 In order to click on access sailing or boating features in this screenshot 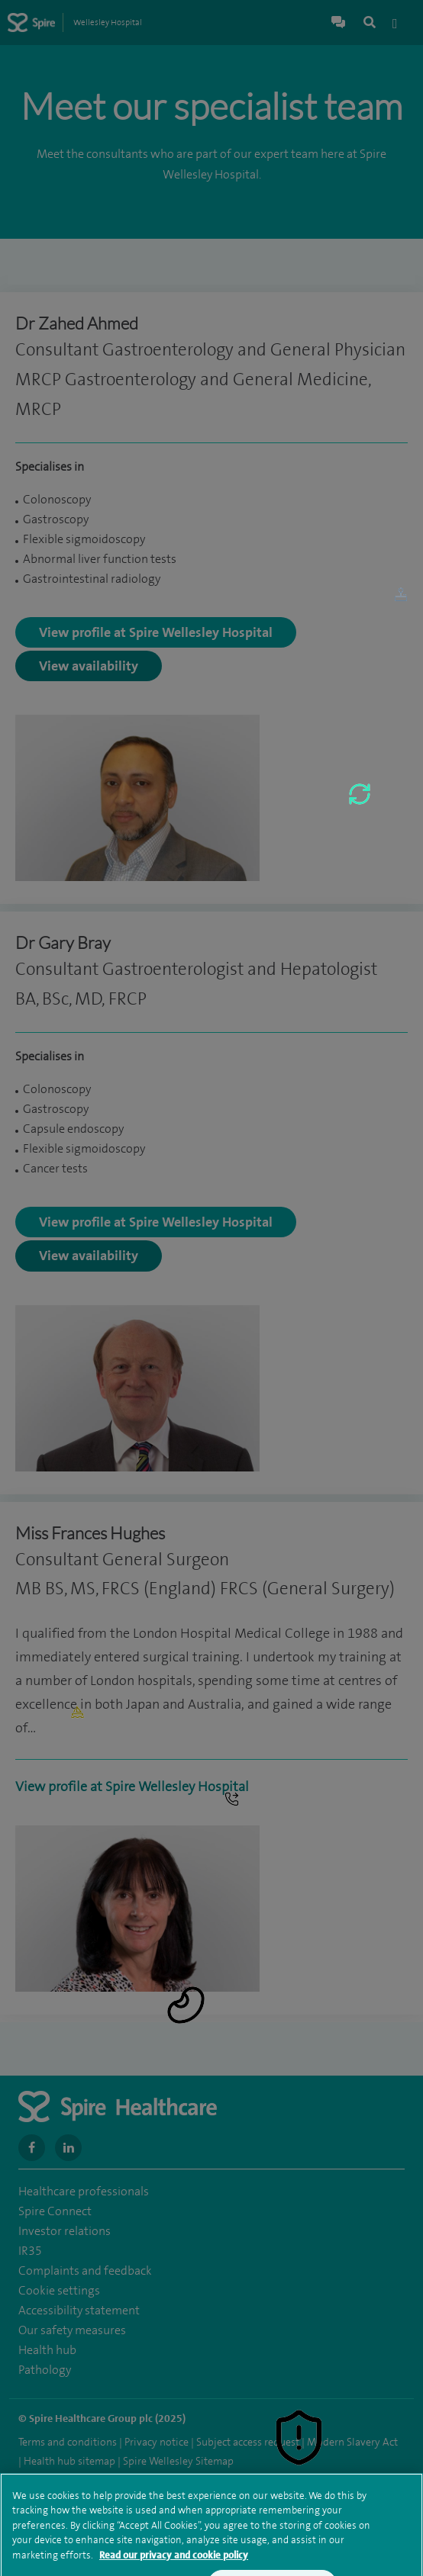, I will do `click(77, 1712)`.